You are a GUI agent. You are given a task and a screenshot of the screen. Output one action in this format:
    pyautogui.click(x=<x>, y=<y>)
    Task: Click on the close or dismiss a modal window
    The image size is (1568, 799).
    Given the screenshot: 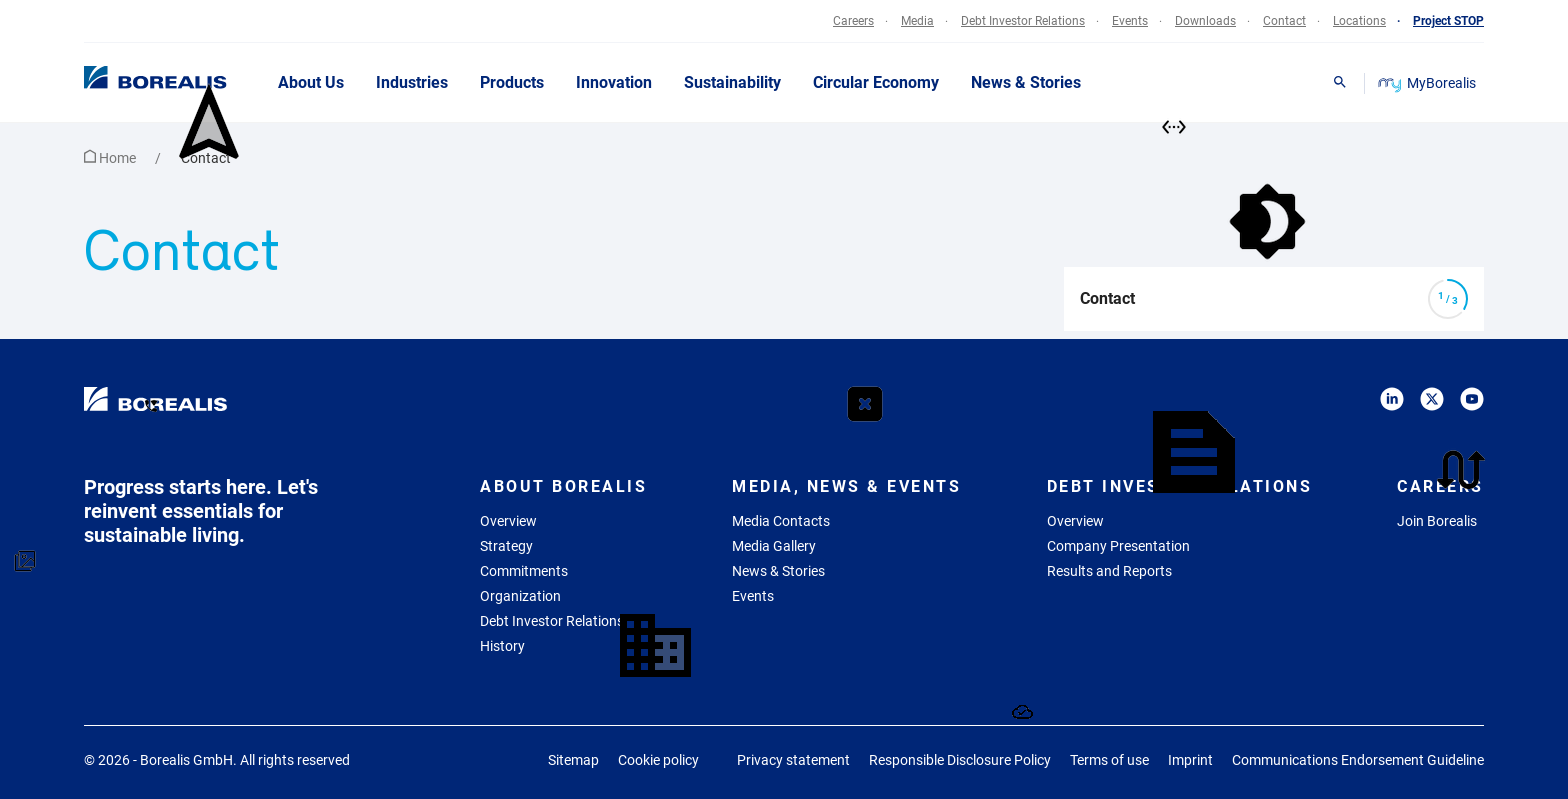 What is the action you would take?
    pyautogui.click(x=865, y=404)
    